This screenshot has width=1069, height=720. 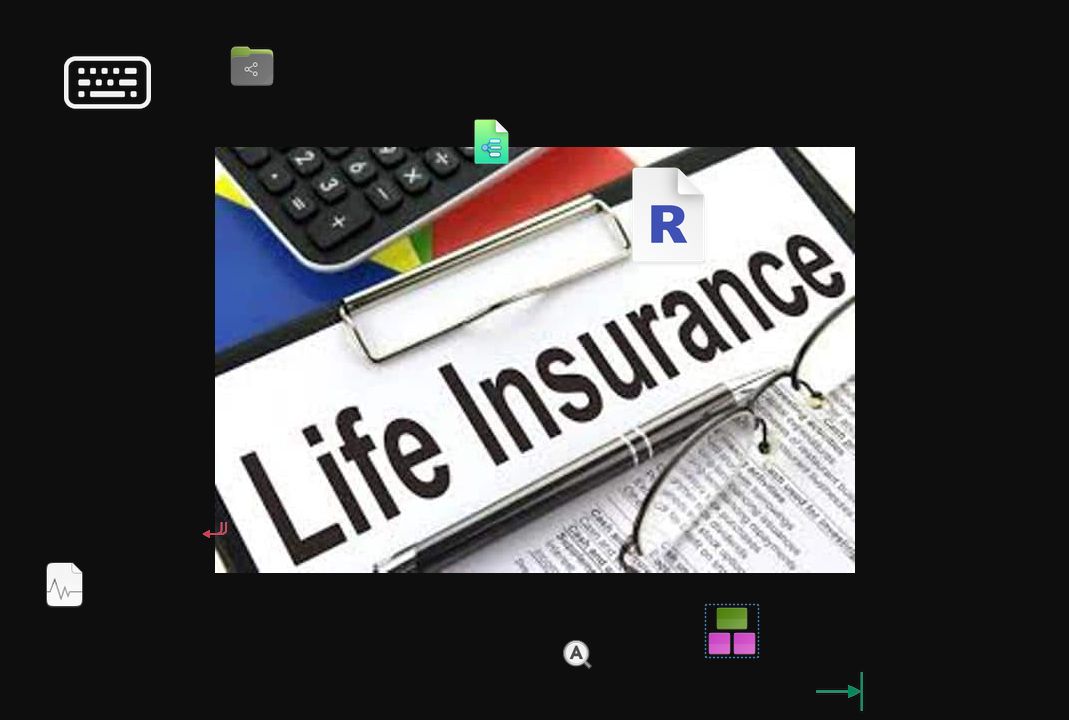 What do you see at coordinates (839, 691) in the screenshot?
I see `go to the last item in a list or sequence` at bounding box center [839, 691].